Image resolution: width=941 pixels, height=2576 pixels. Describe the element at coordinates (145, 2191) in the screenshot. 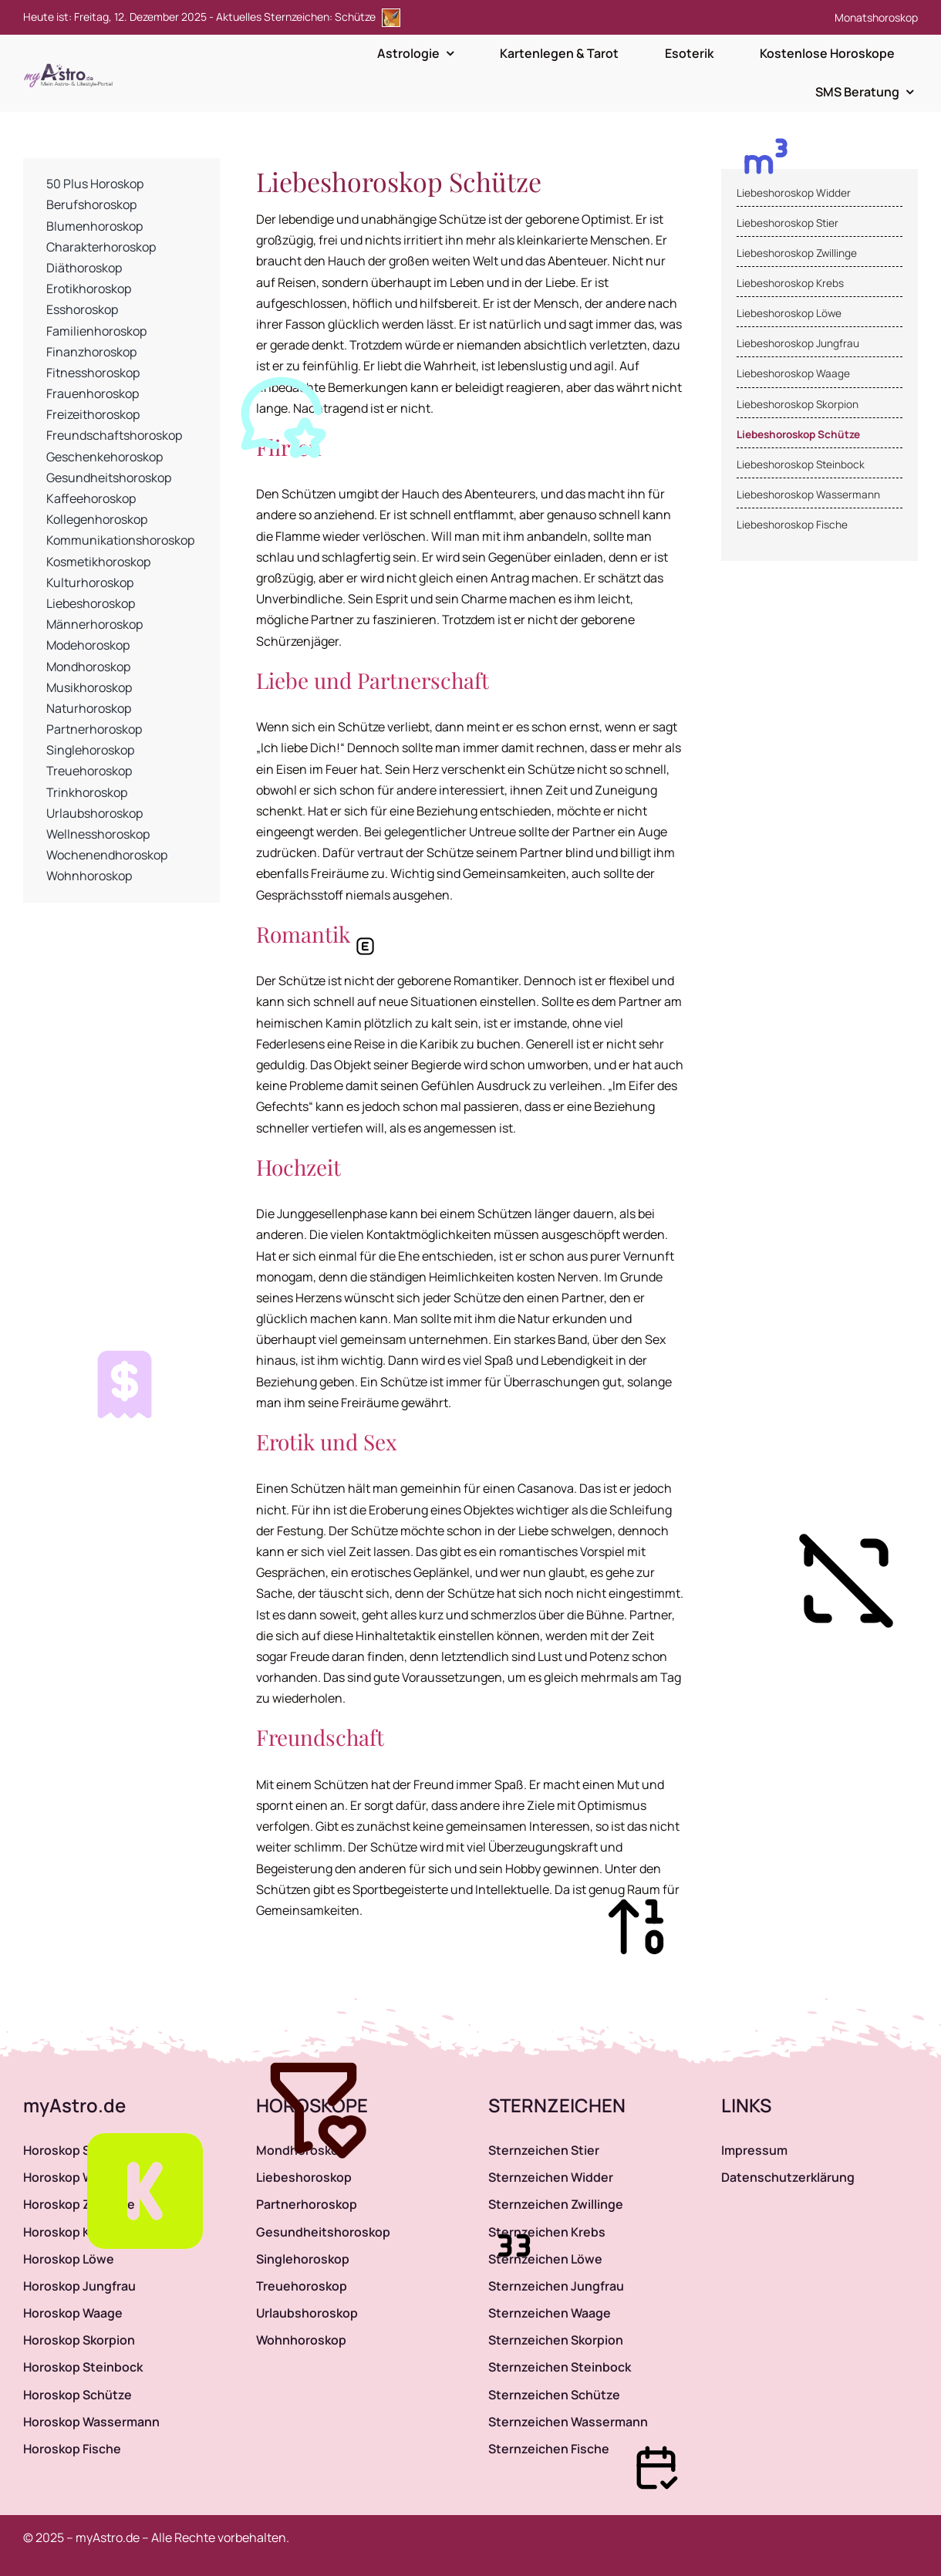

I see `keyboard shortcut indicator for the letter K` at that location.